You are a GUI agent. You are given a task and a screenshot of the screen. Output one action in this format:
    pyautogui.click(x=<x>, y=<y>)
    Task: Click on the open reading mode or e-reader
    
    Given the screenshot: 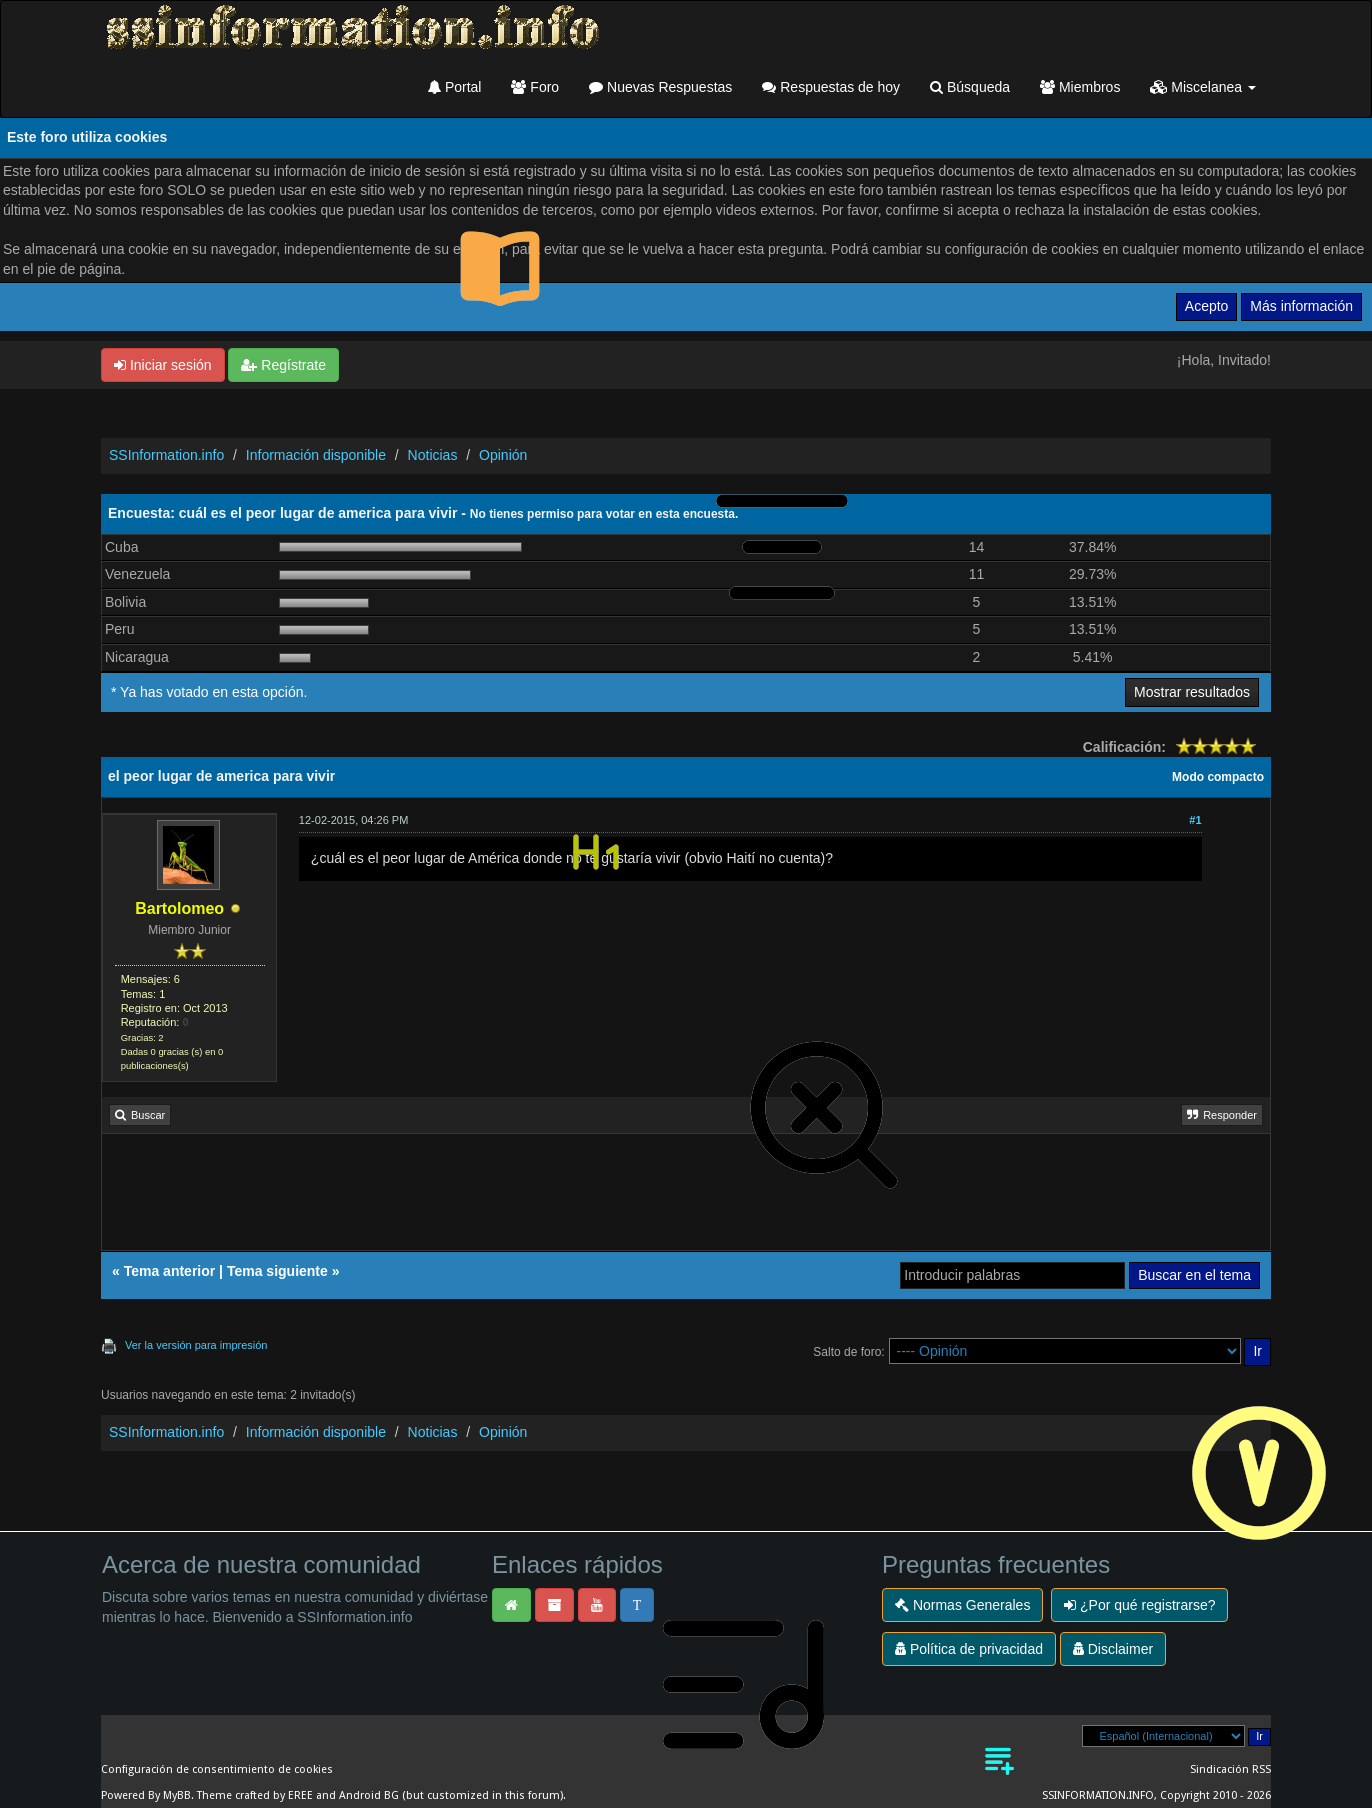 What is the action you would take?
    pyautogui.click(x=500, y=266)
    